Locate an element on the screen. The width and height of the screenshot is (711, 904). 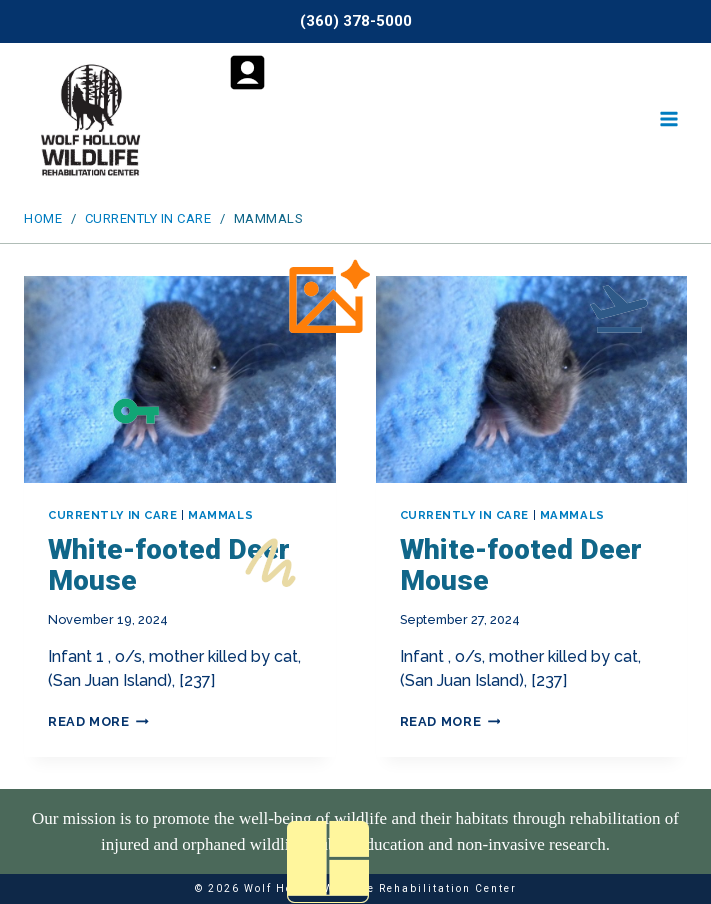
access security or authentication settings is located at coordinates (136, 411).